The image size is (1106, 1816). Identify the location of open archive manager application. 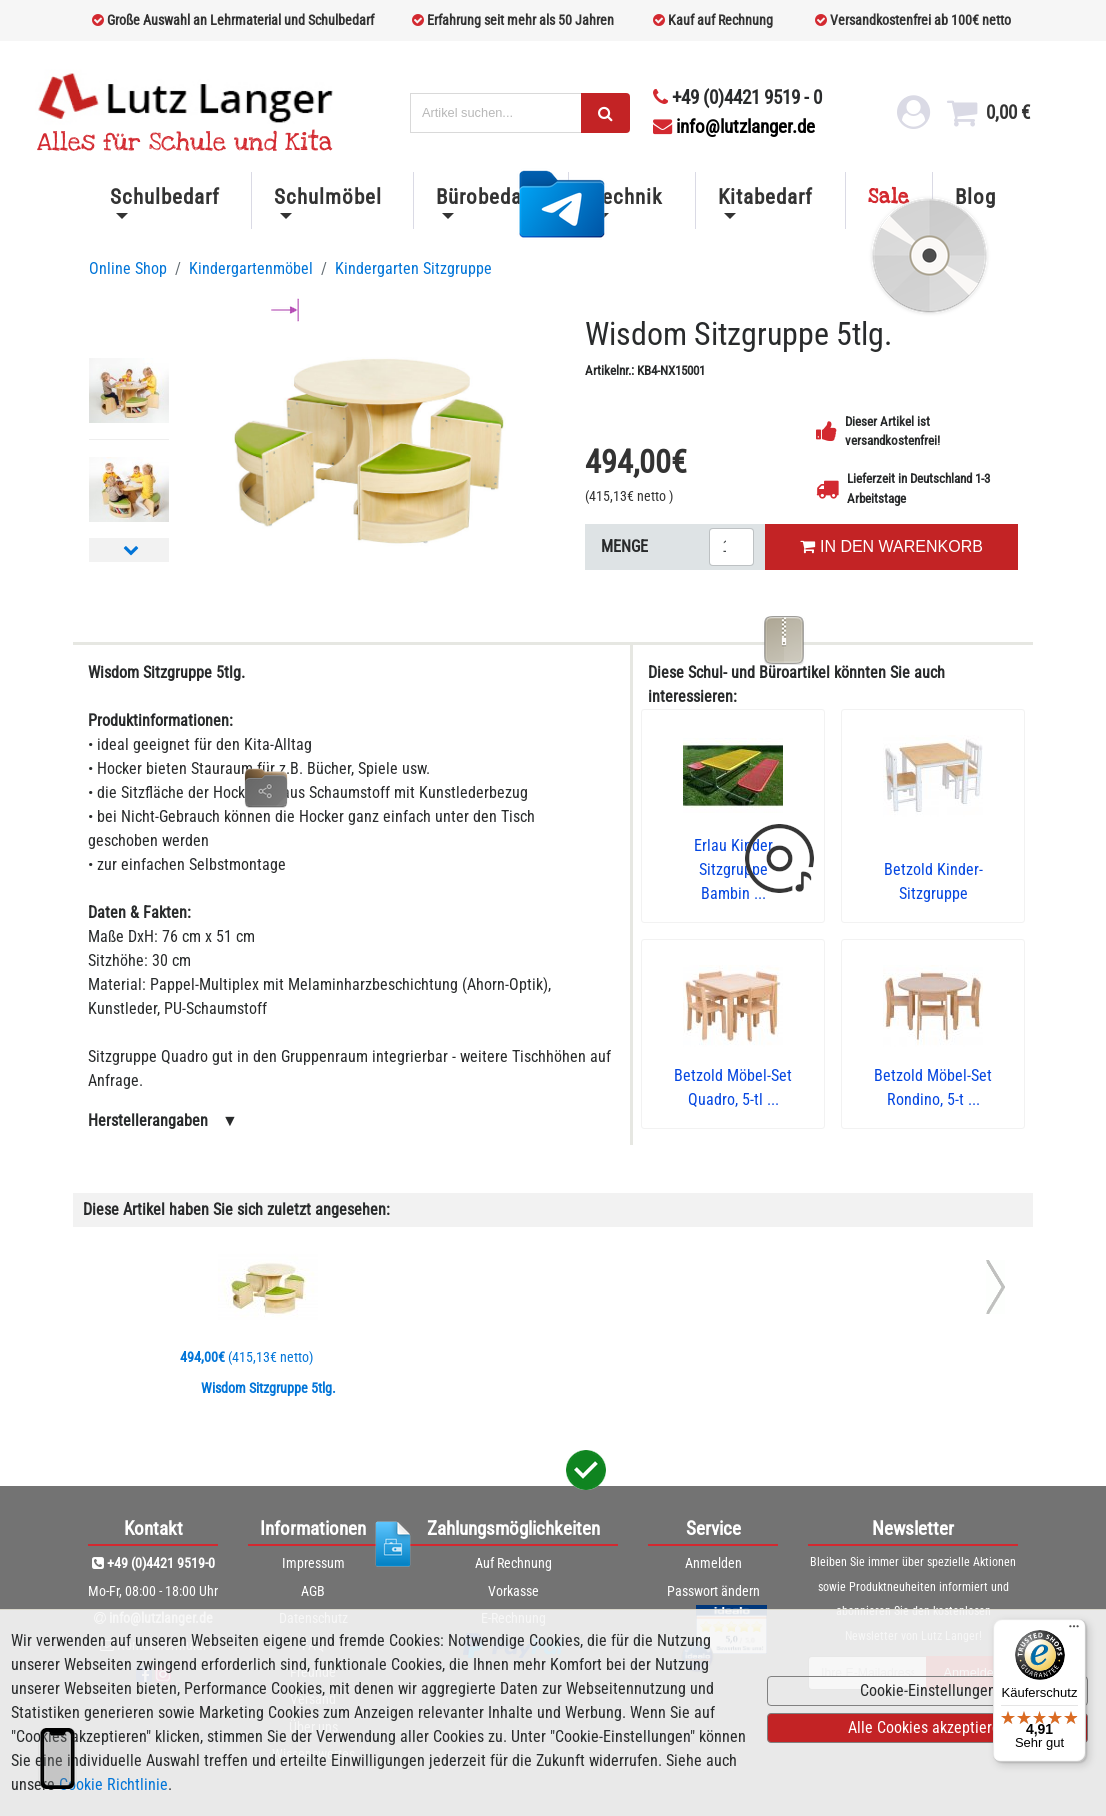
(784, 640).